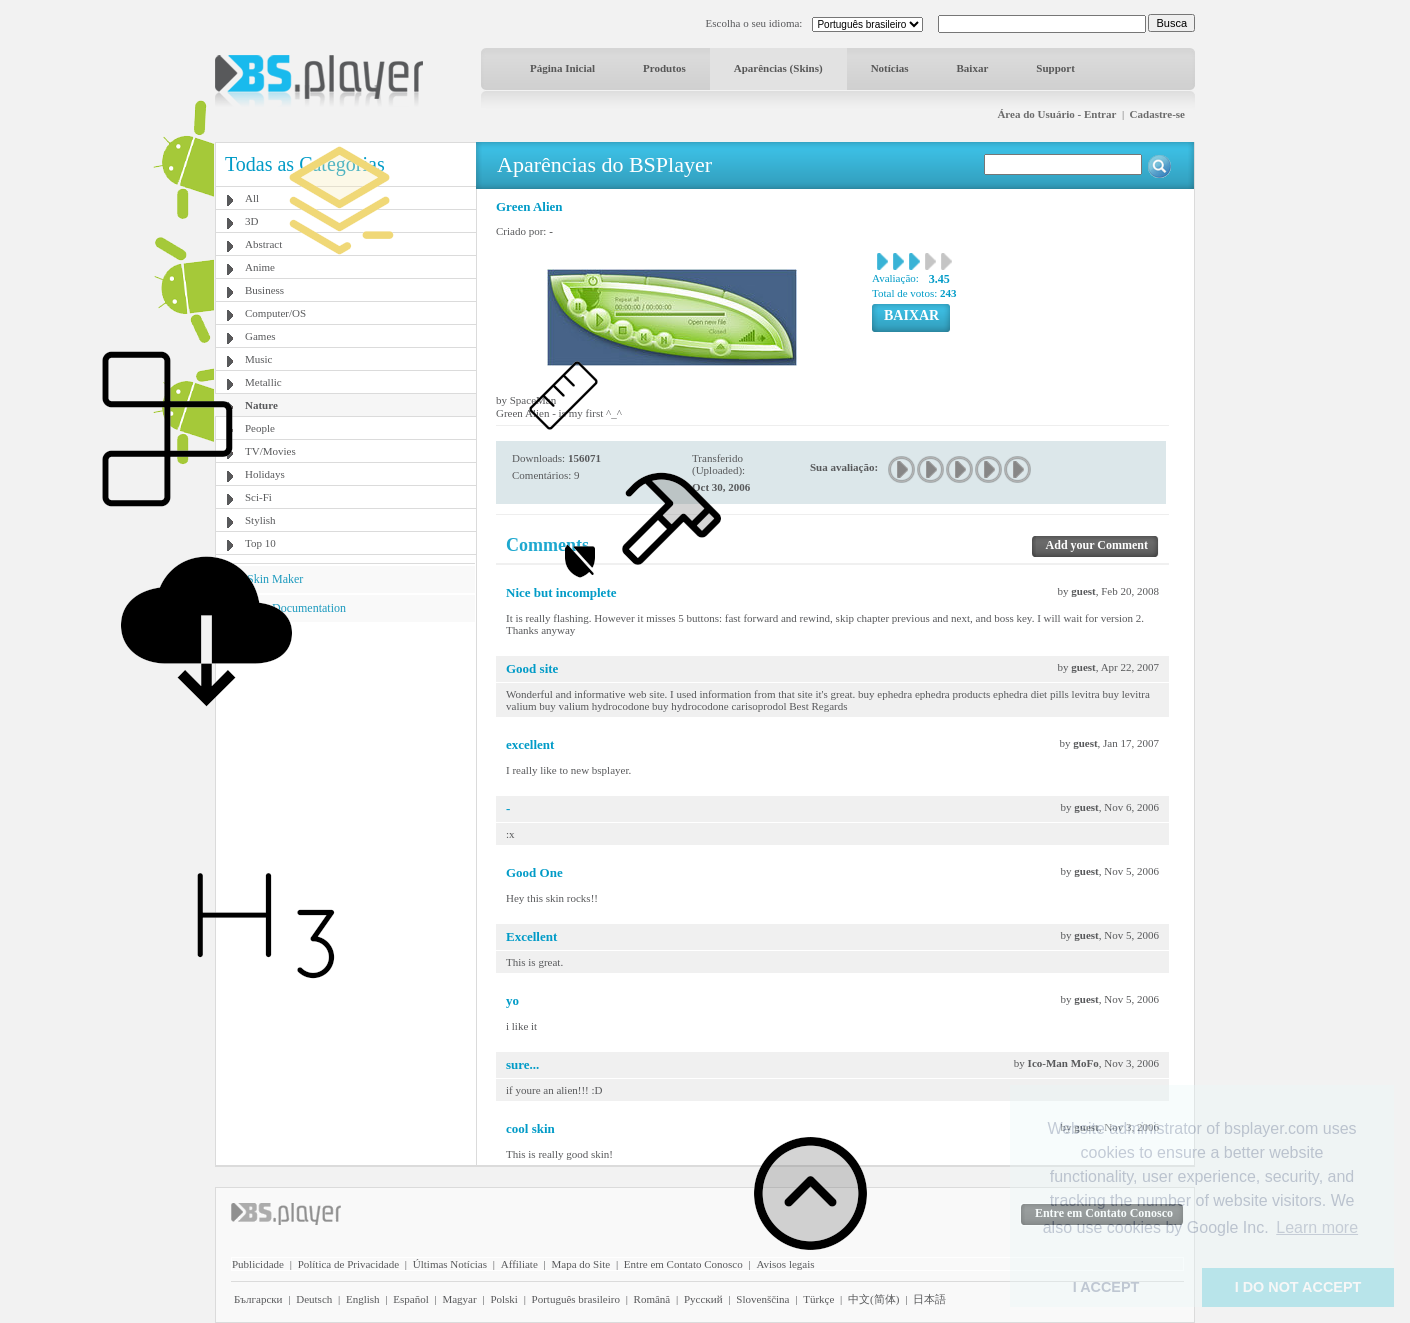 This screenshot has height=1323, width=1410. I want to click on open replit coding environment, so click(155, 429).